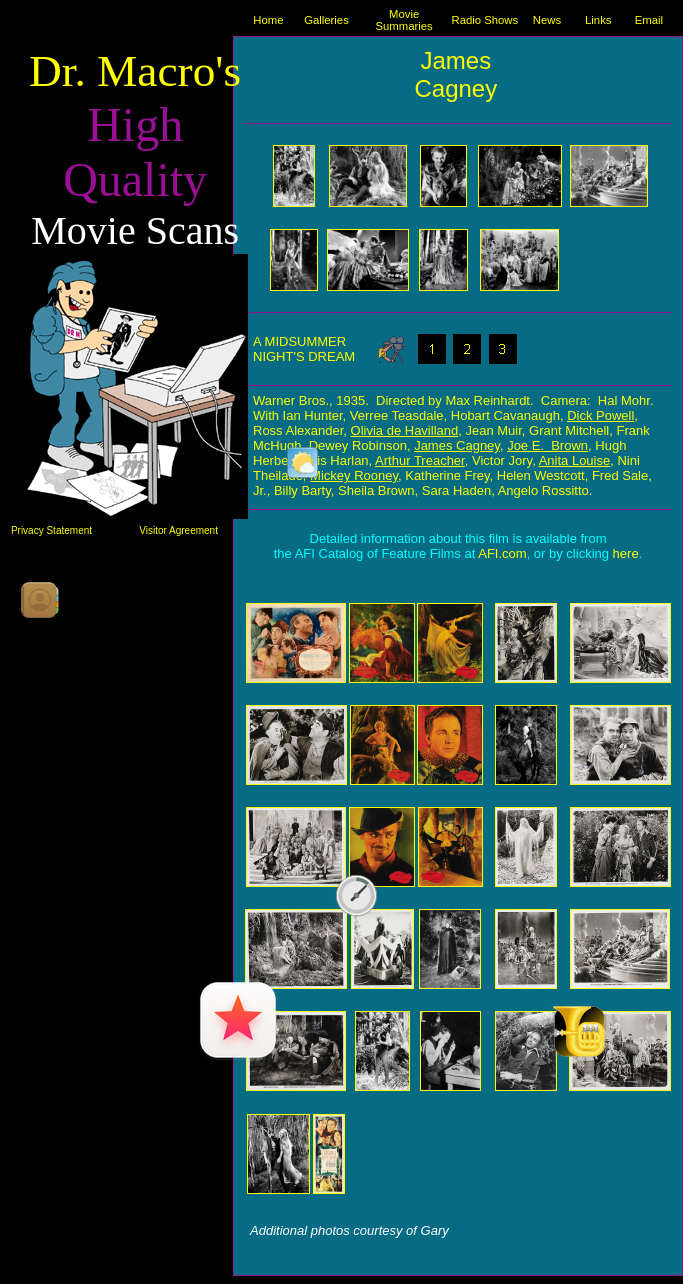 The height and width of the screenshot is (1284, 683). I want to click on open sysprof system profiler, so click(356, 895).